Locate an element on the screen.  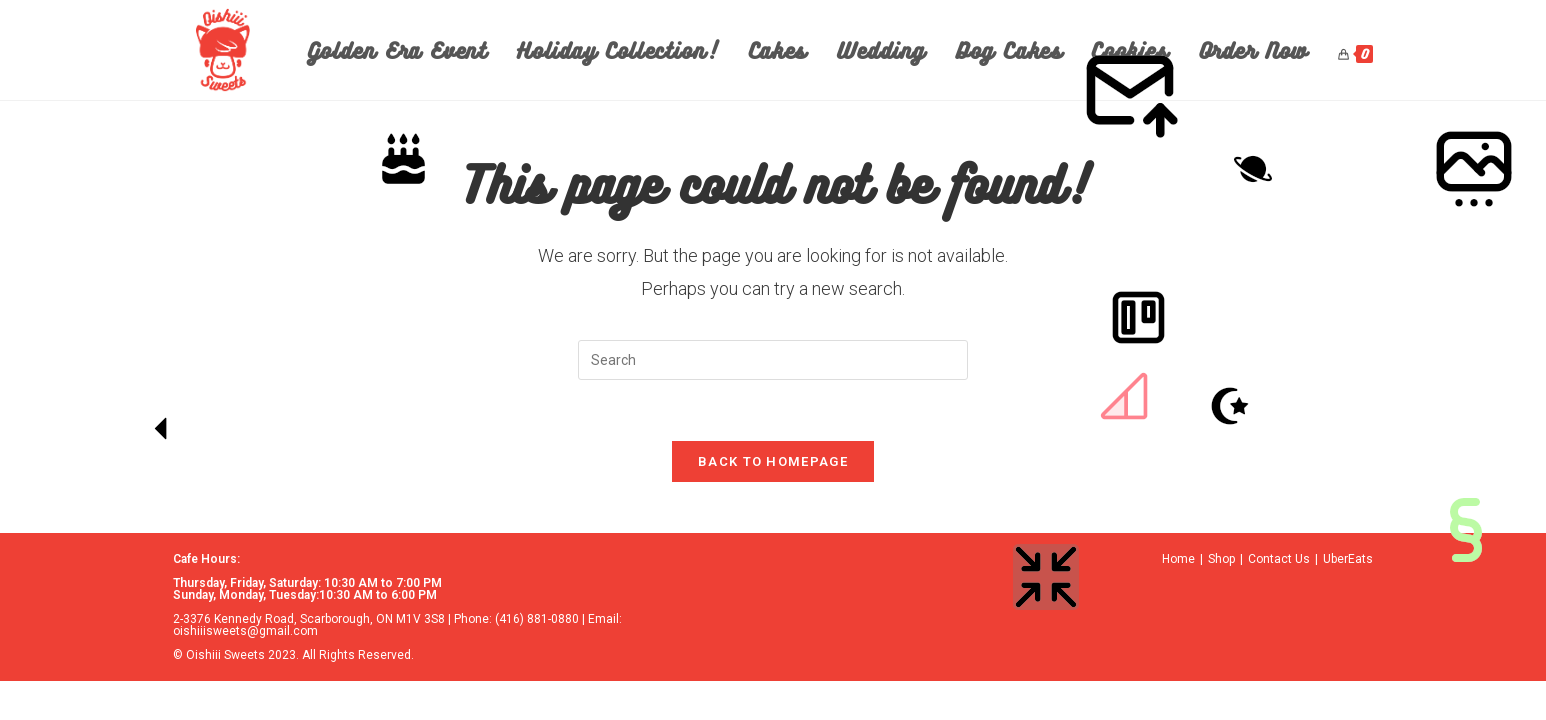
view birthday or celebration reminders is located at coordinates (403, 159).